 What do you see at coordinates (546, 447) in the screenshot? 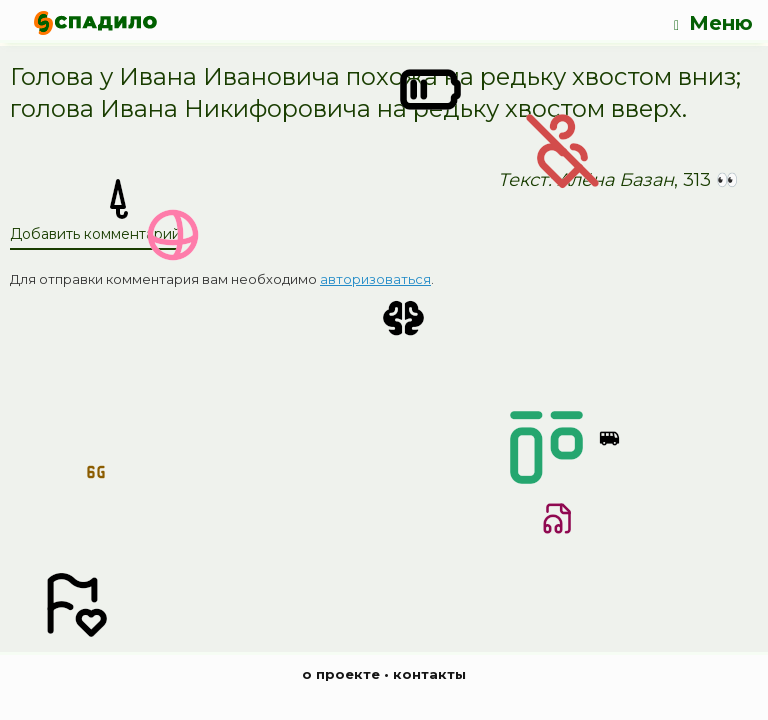
I see `switch to kanban board view` at bounding box center [546, 447].